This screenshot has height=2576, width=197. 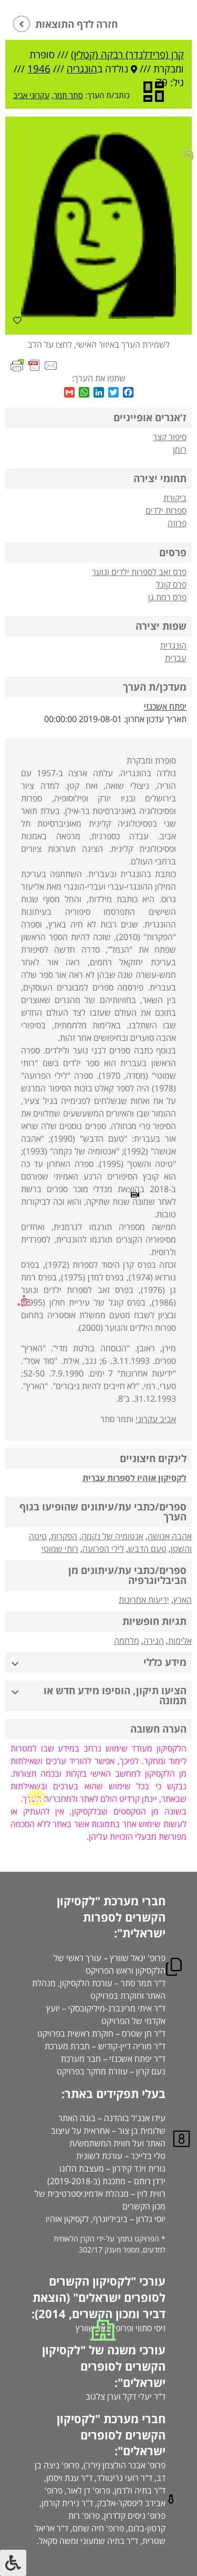 What do you see at coordinates (181, 2139) in the screenshot?
I see `select or input the number eight` at bounding box center [181, 2139].